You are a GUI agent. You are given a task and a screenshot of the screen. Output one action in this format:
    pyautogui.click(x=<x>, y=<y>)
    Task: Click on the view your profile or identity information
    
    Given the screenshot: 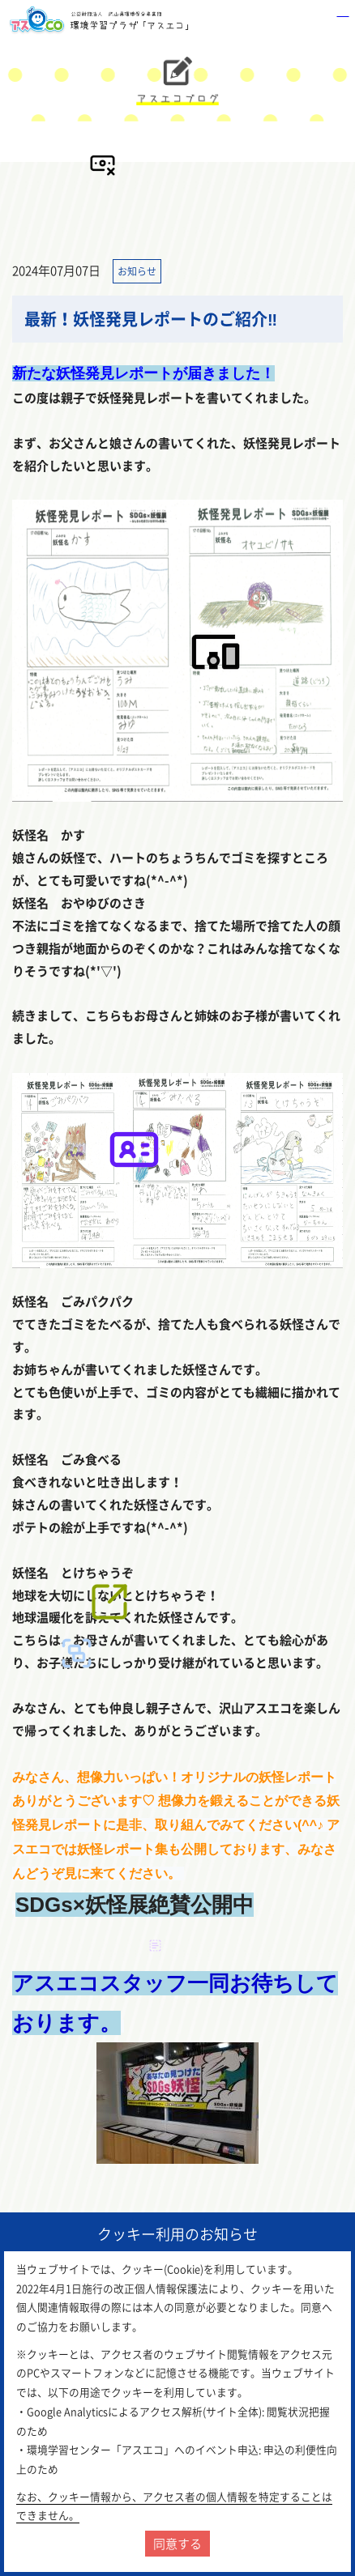 What is the action you would take?
    pyautogui.click(x=134, y=1149)
    